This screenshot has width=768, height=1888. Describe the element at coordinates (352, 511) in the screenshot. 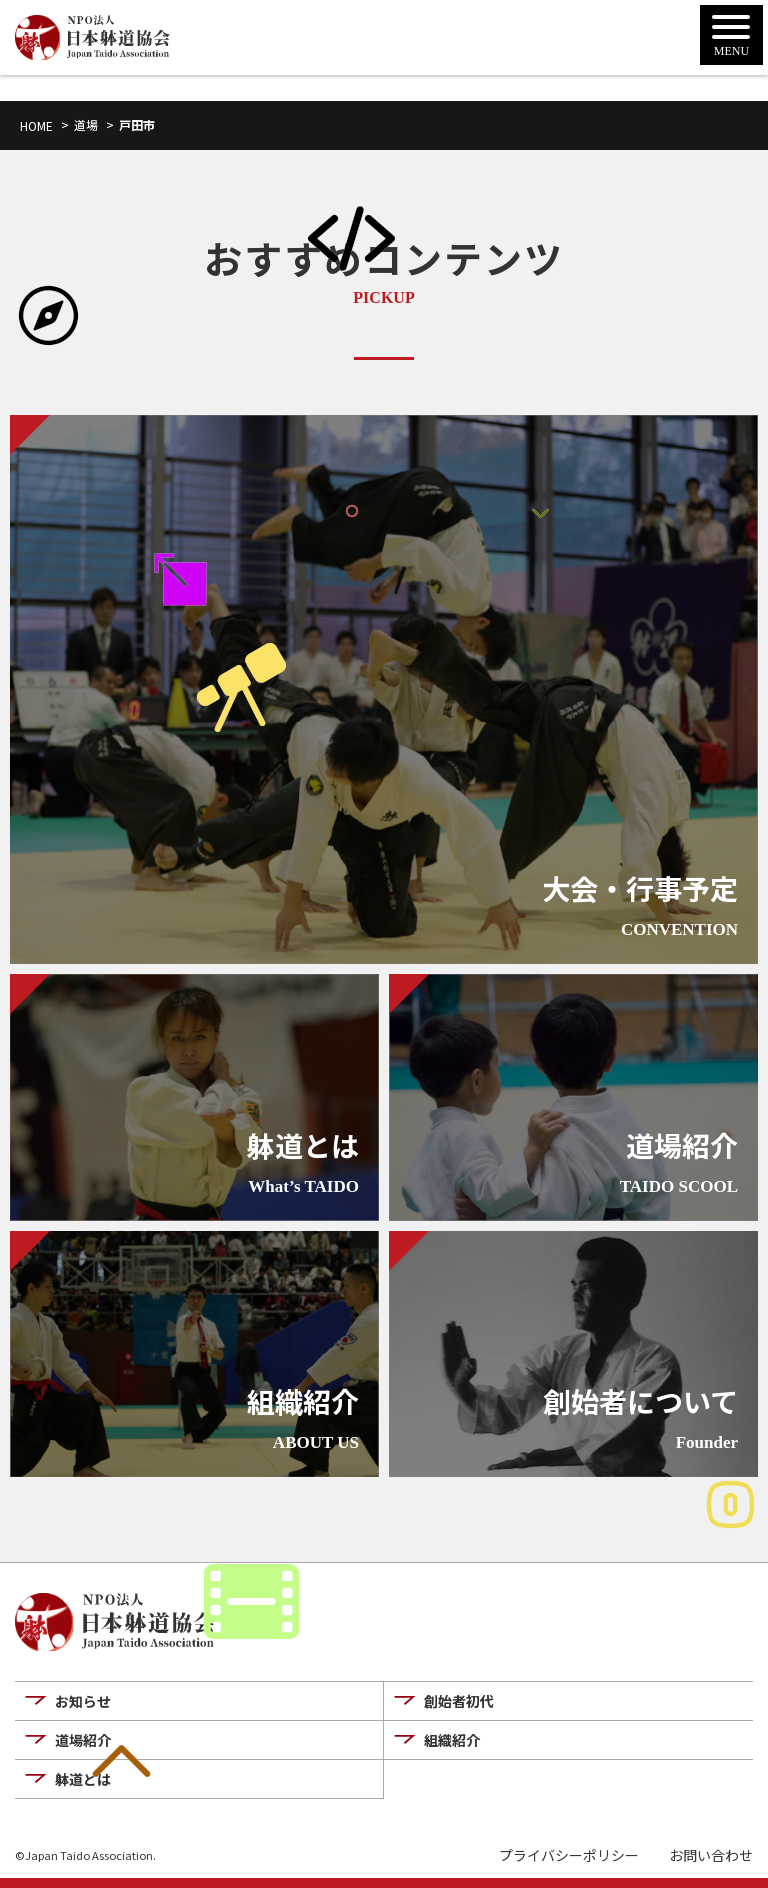

I see `indicates an unselected or inactive radio button option` at that location.